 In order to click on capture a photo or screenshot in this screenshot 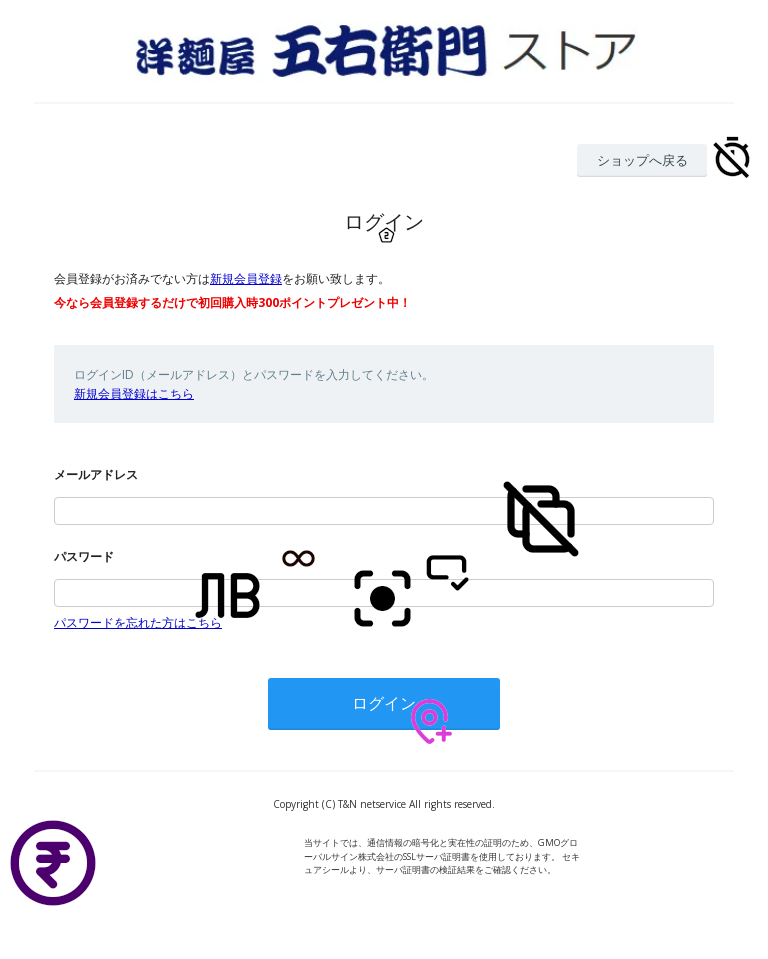, I will do `click(382, 598)`.